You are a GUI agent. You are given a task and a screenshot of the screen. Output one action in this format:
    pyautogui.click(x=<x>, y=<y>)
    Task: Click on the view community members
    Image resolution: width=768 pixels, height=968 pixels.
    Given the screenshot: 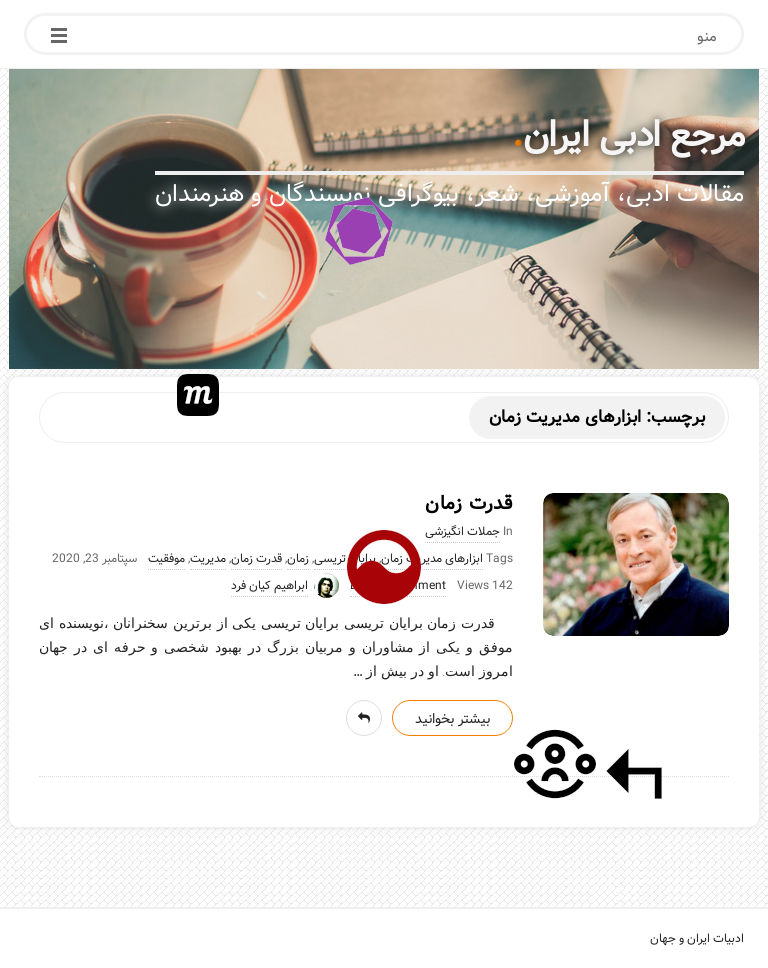 What is the action you would take?
    pyautogui.click(x=555, y=764)
    